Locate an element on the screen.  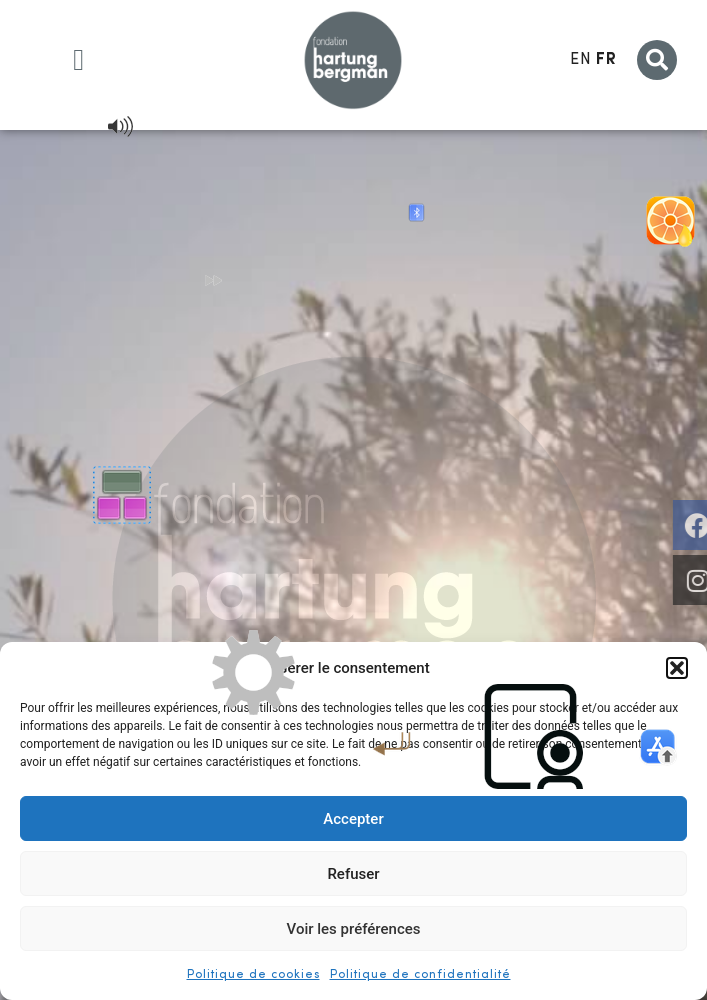
select all items in the current view is located at coordinates (122, 495).